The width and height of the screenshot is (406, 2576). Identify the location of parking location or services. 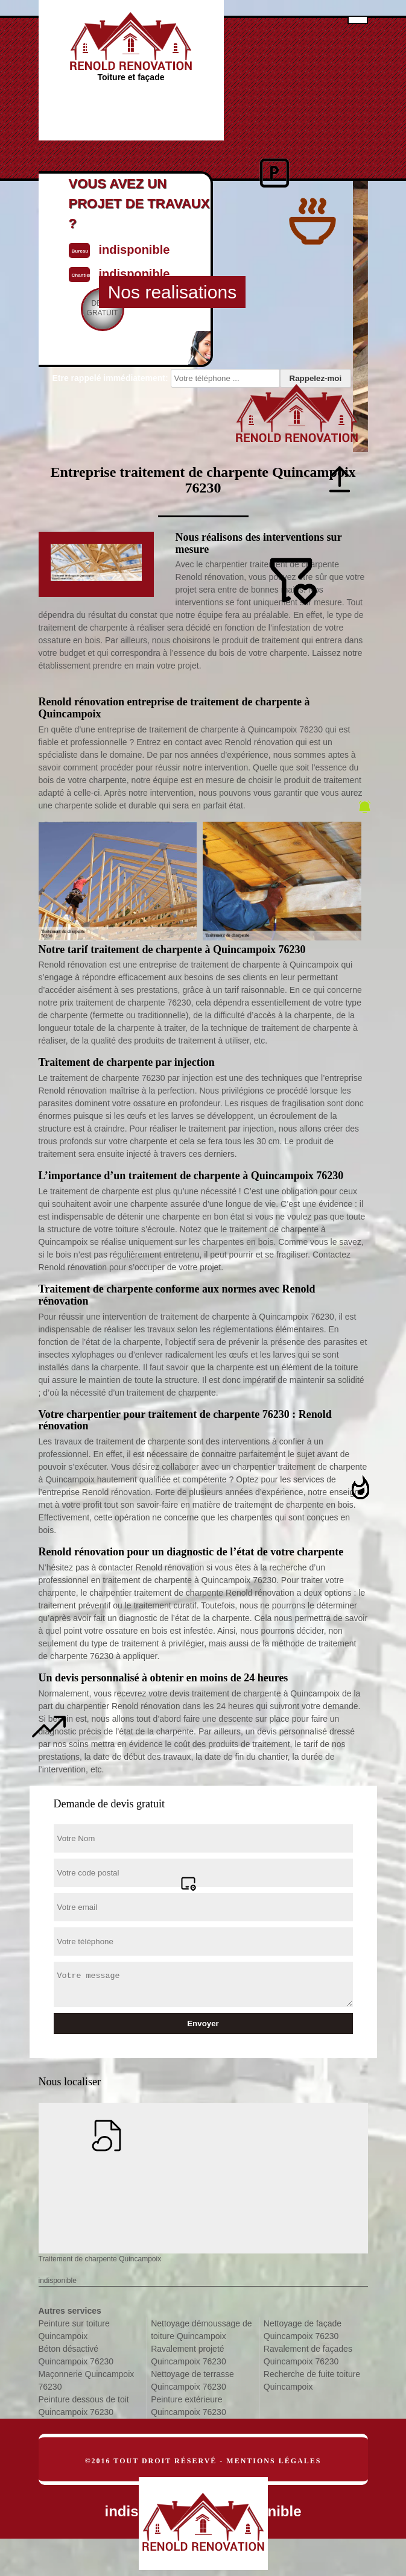
(274, 173).